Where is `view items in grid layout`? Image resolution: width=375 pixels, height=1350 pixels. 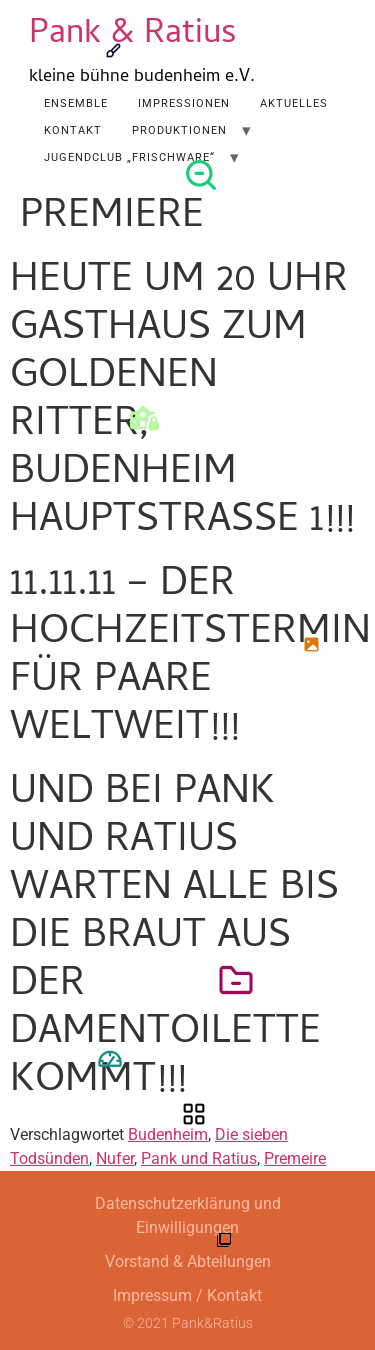 view items in grid layout is located at coordinates (194, 1114).